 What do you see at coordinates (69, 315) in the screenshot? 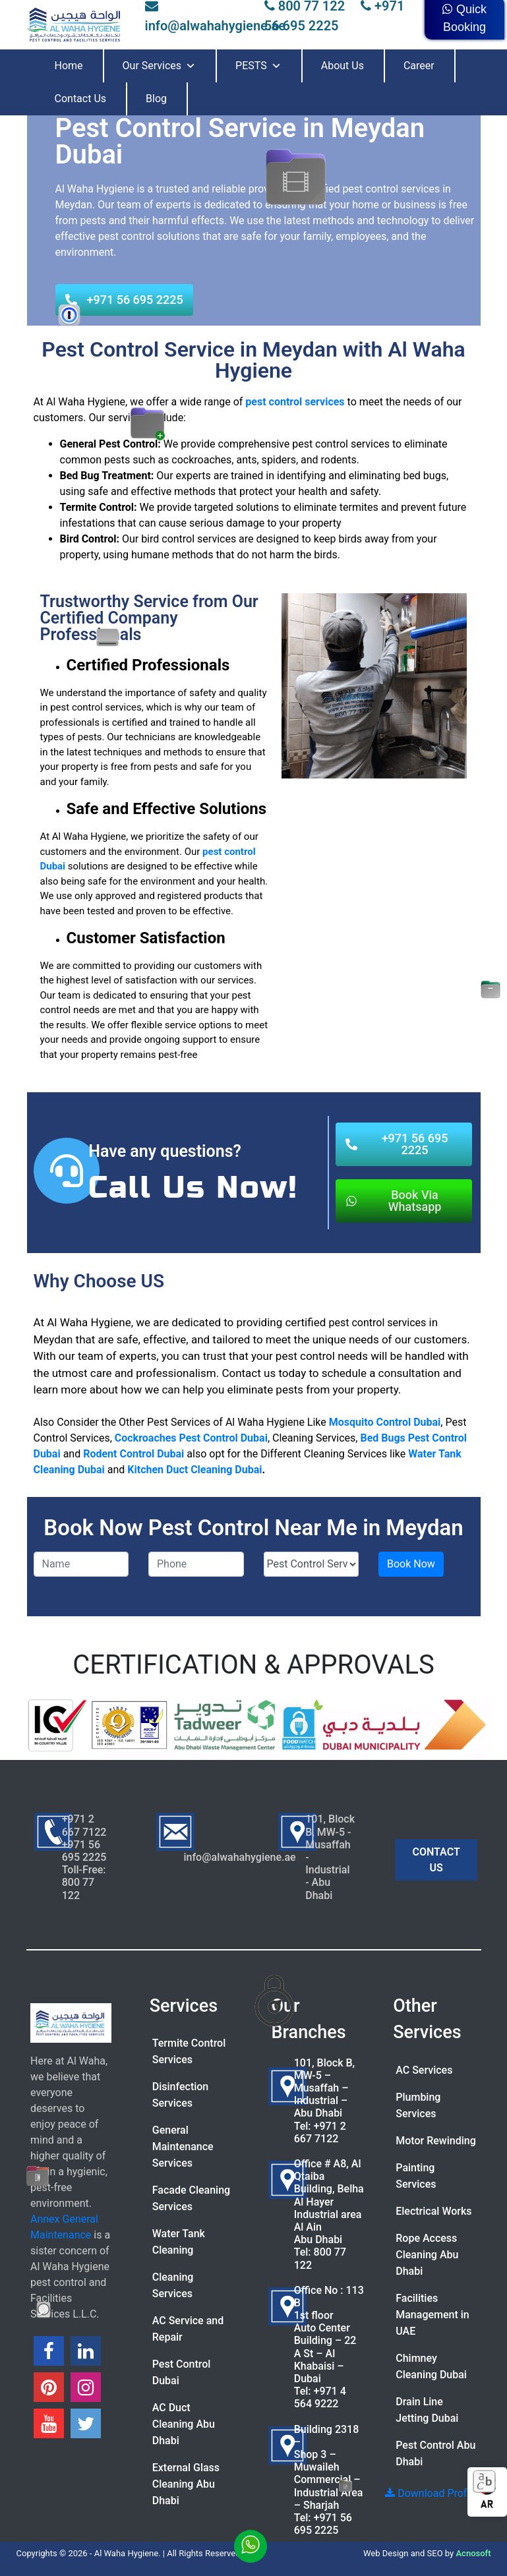
I see `open 1Password to access saved passwords` at bounding box center [69, 315].